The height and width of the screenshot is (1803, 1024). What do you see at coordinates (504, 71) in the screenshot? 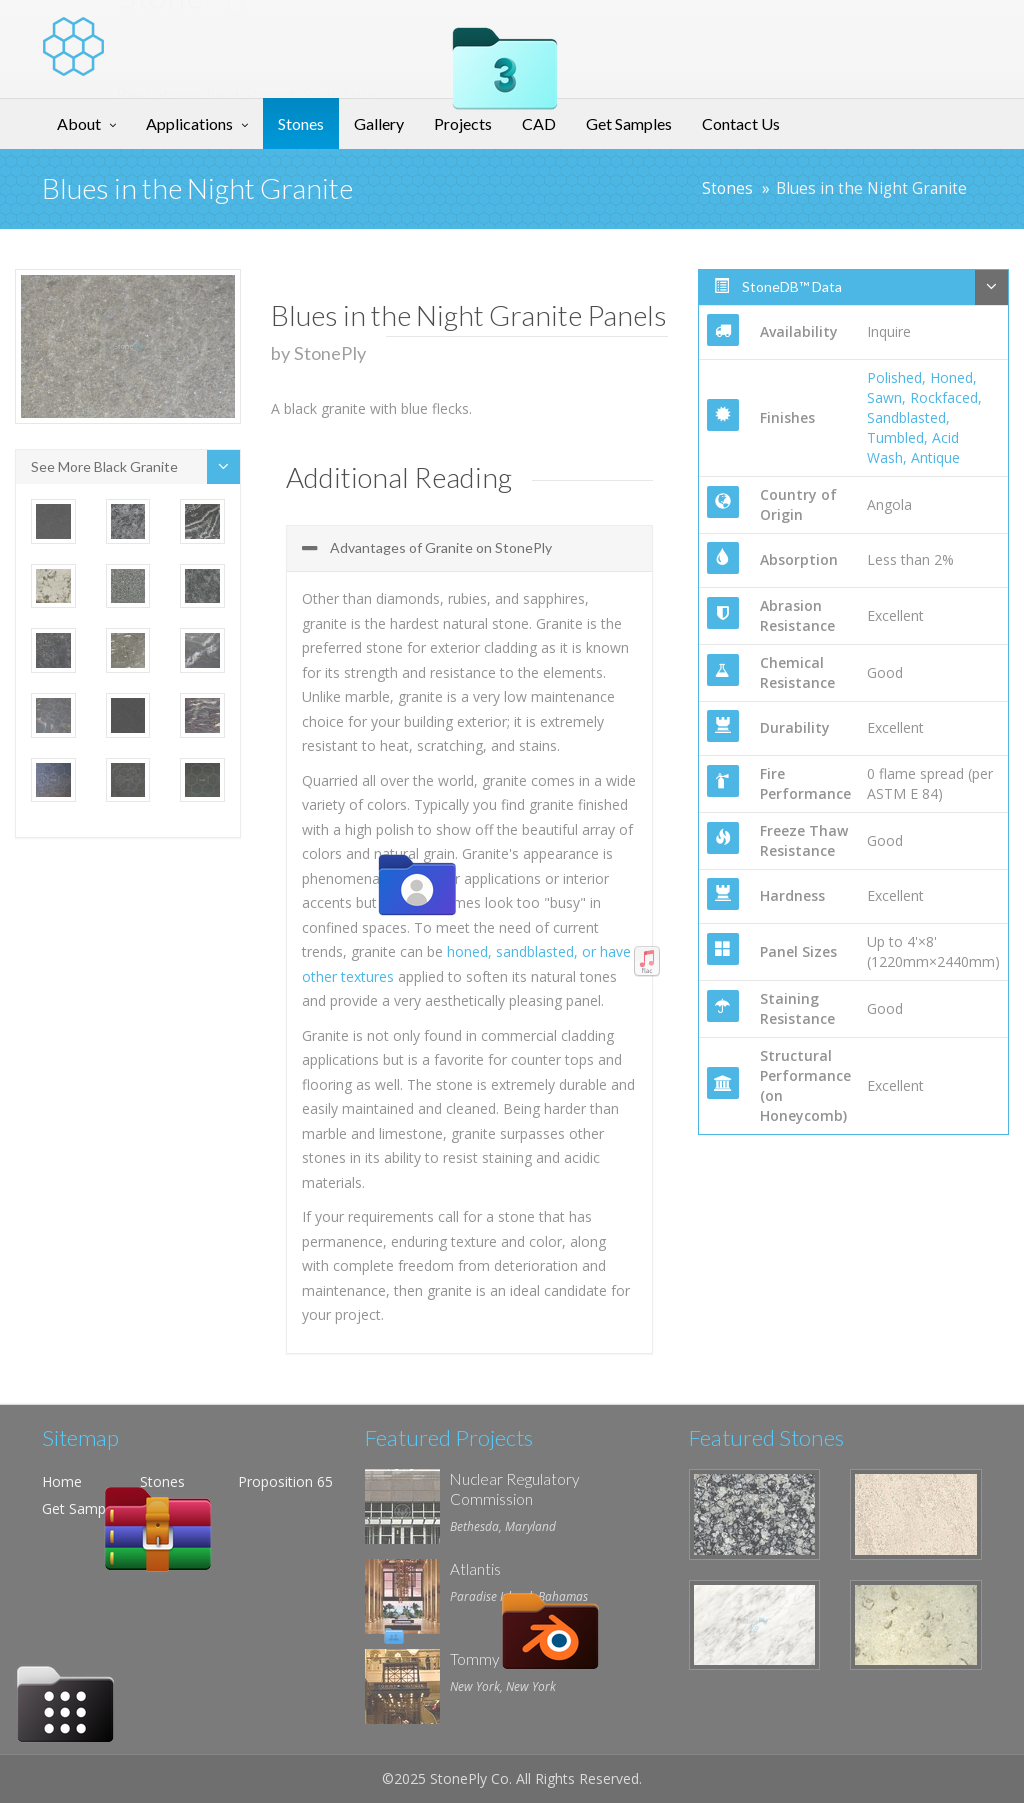
I see `folder containing autodesk 3ds max project files` at bounding box center [504, 71].